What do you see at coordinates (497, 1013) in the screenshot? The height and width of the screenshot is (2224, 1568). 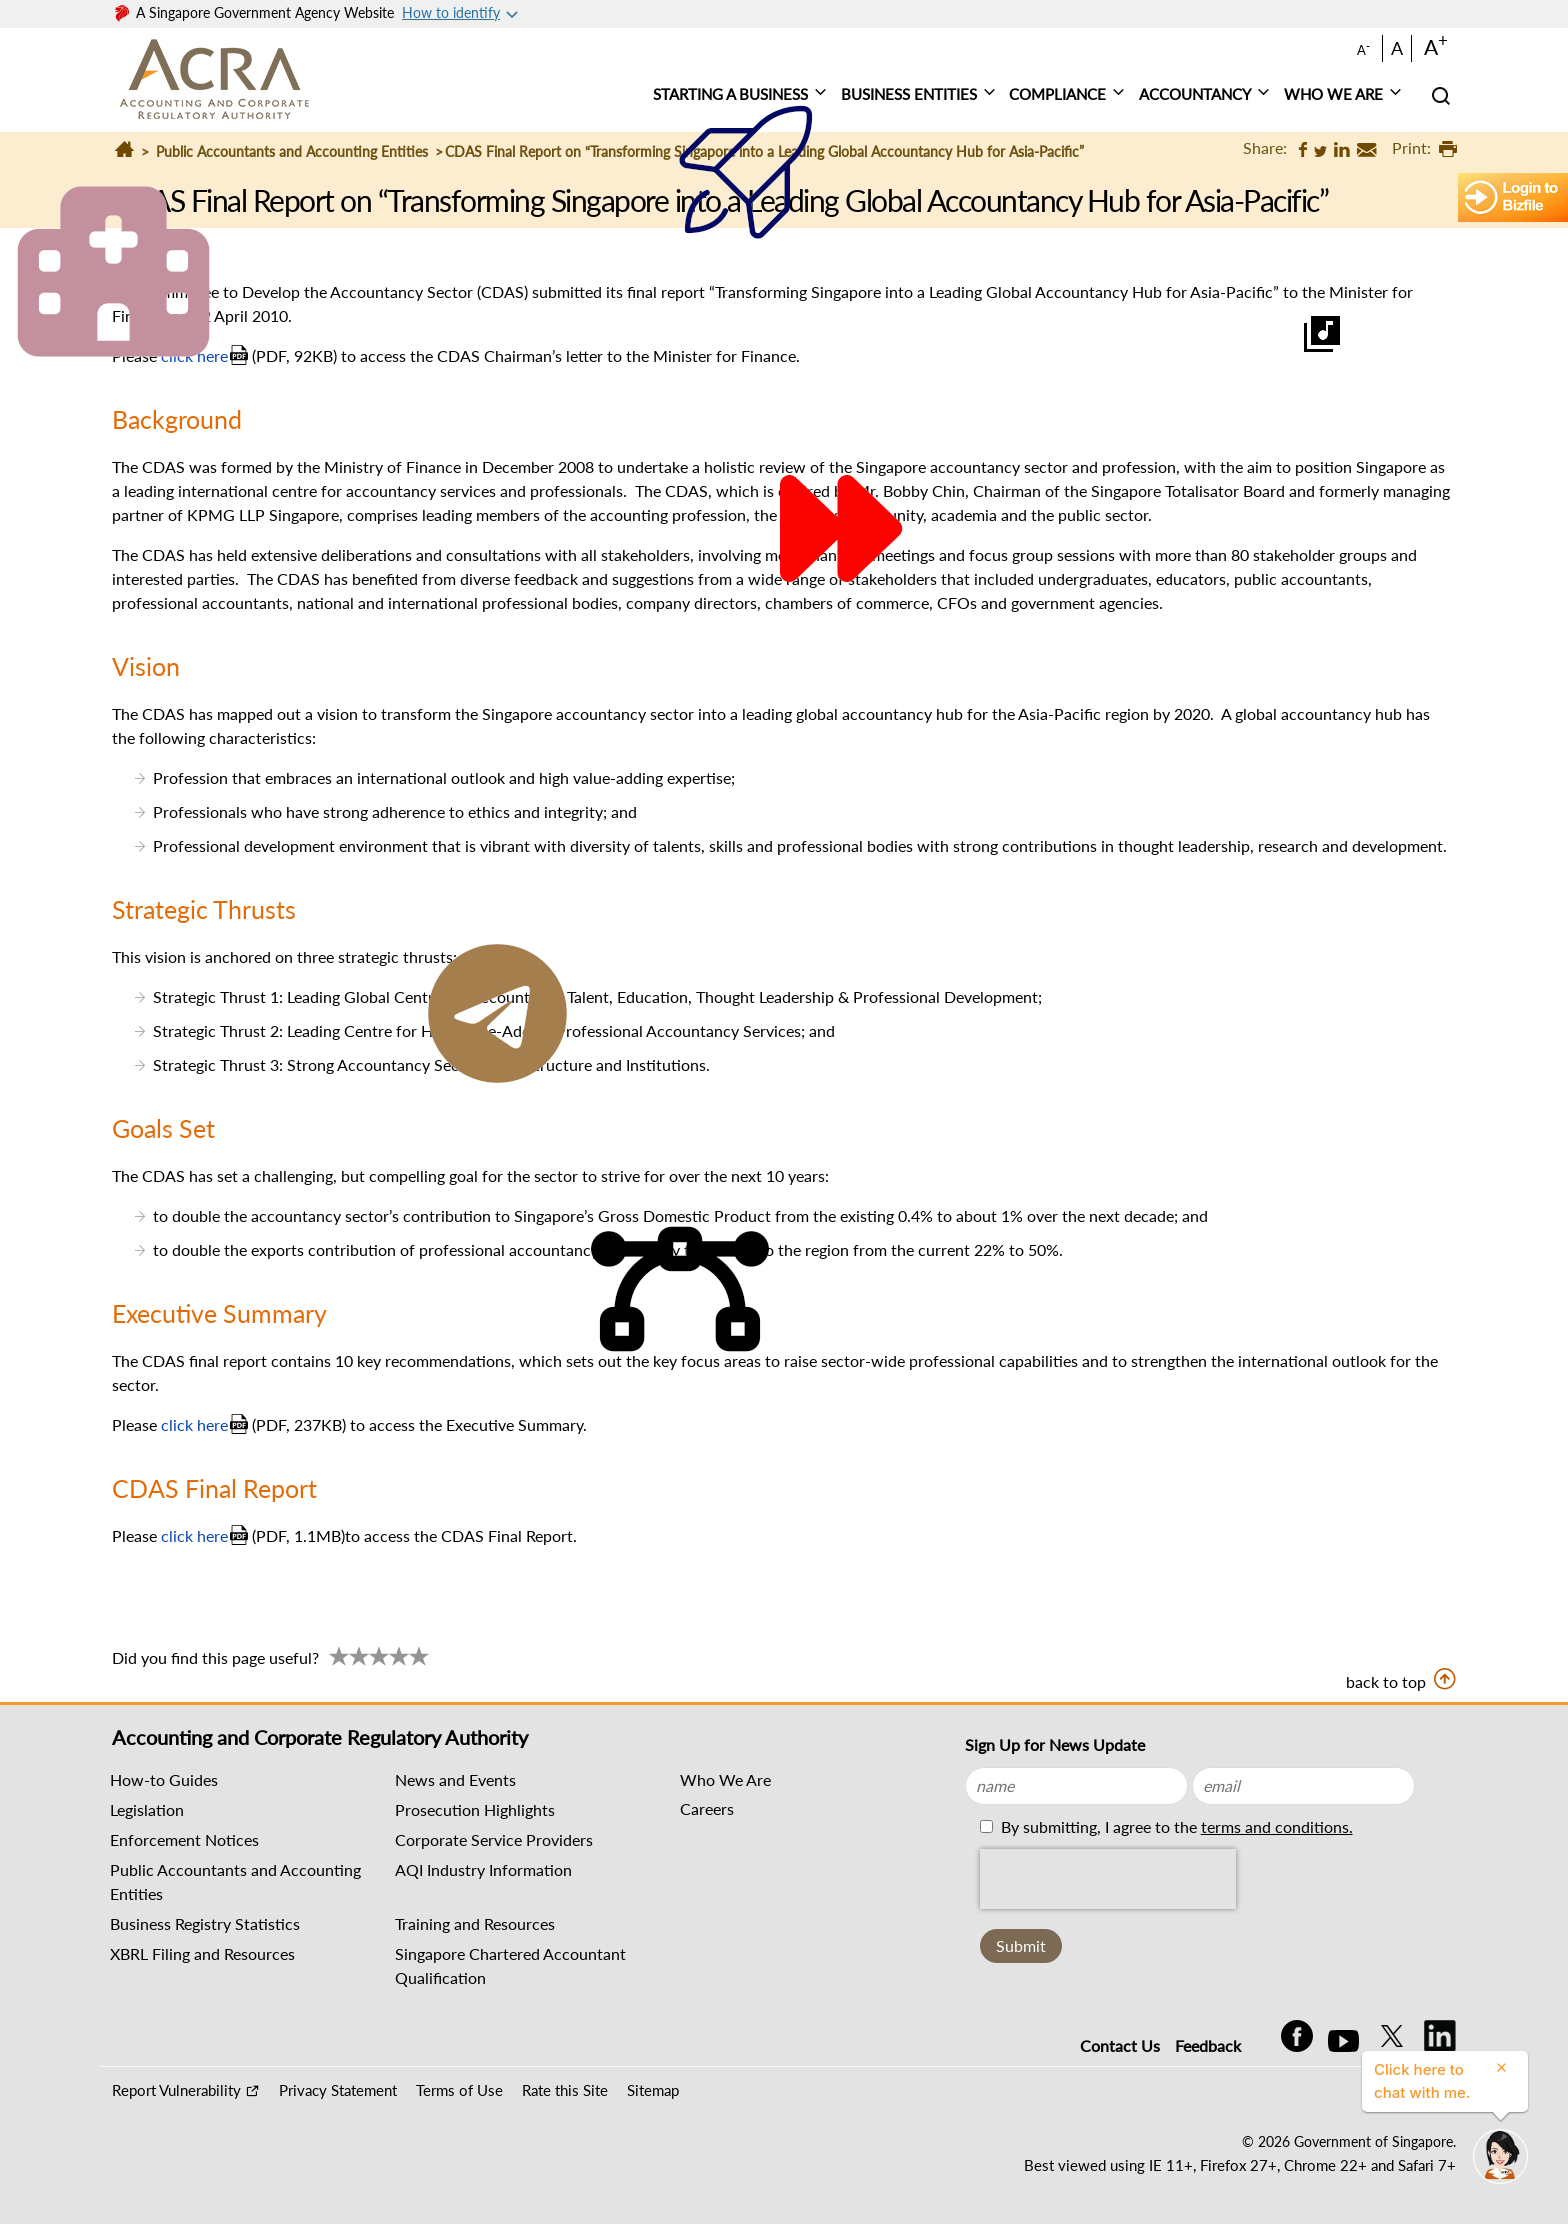 I see `open telegram messaging app` at bounding box center [497, 1013].